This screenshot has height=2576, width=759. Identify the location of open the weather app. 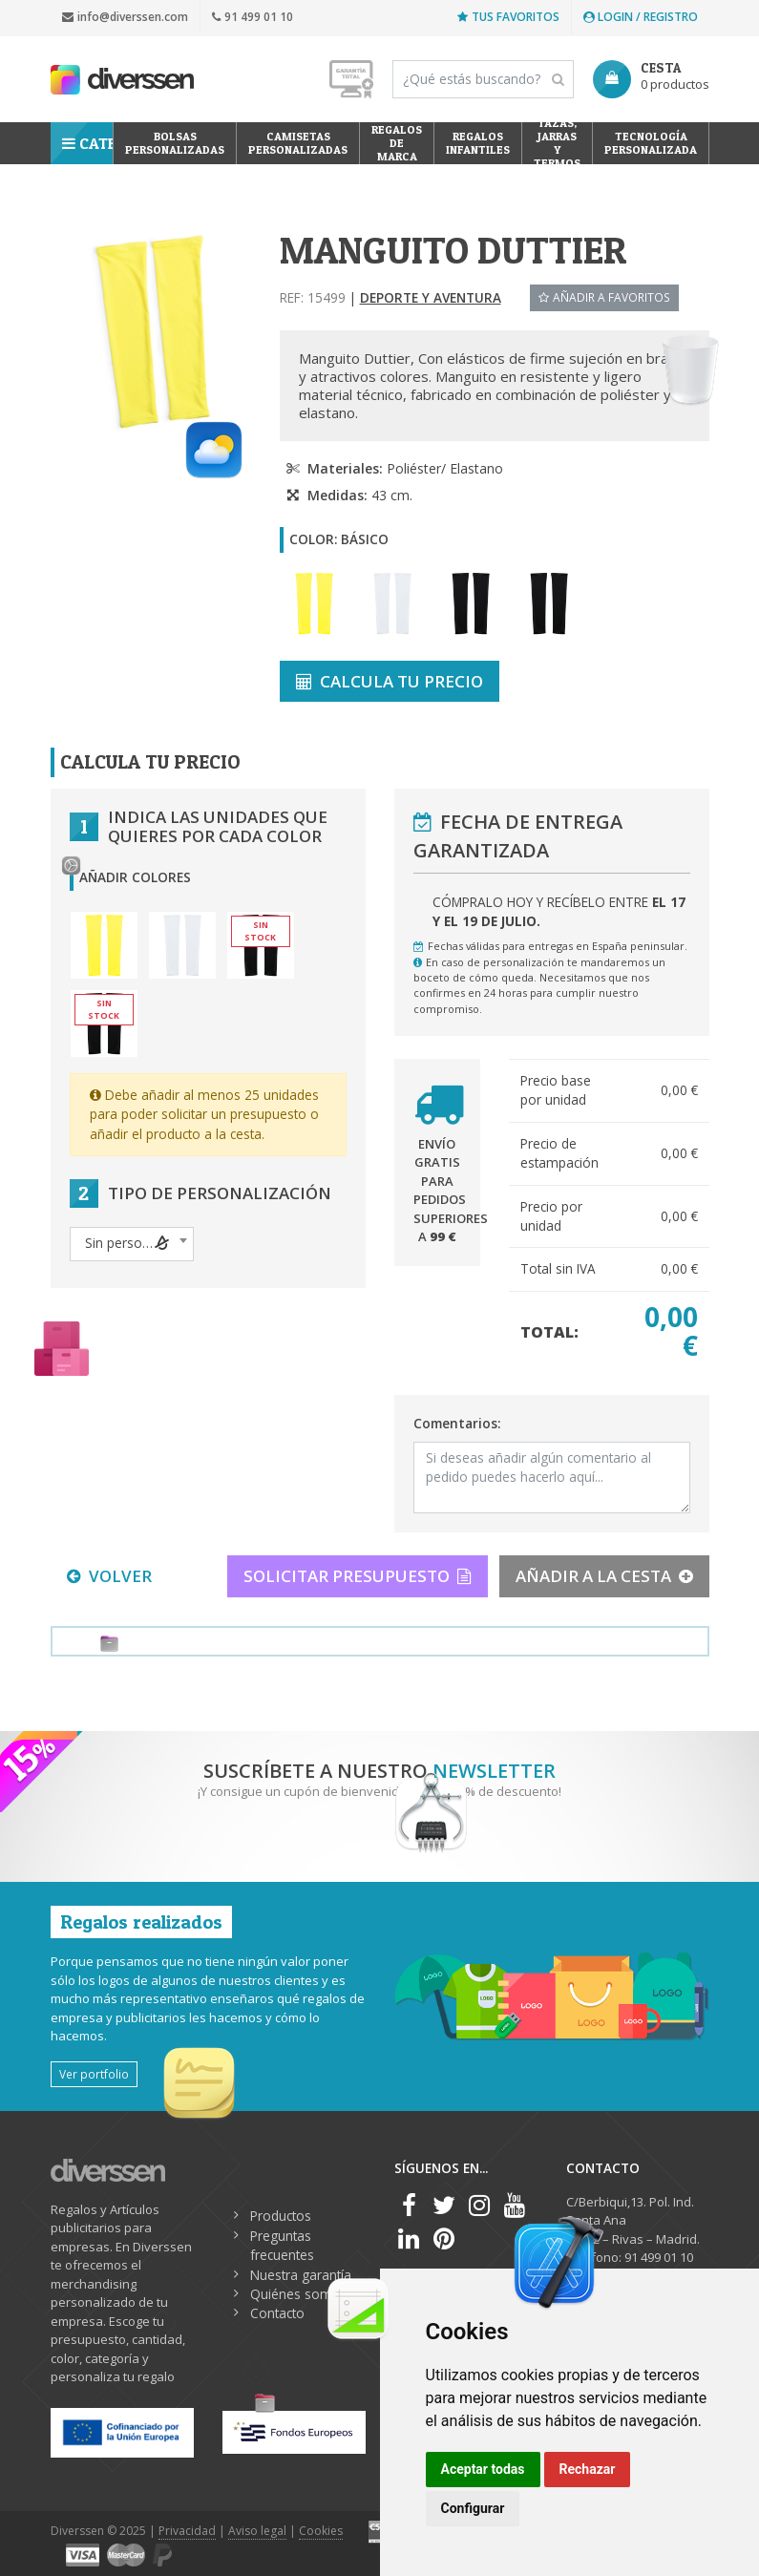
(214, 450).